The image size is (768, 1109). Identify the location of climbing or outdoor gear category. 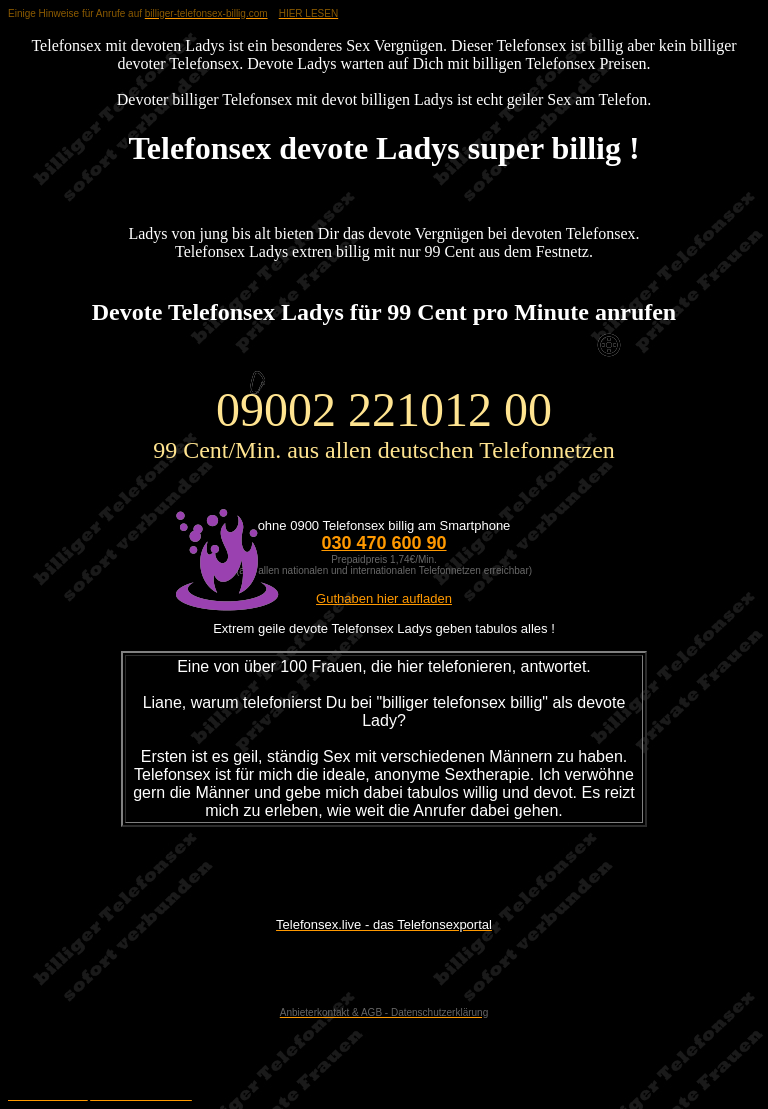
(257, 382).